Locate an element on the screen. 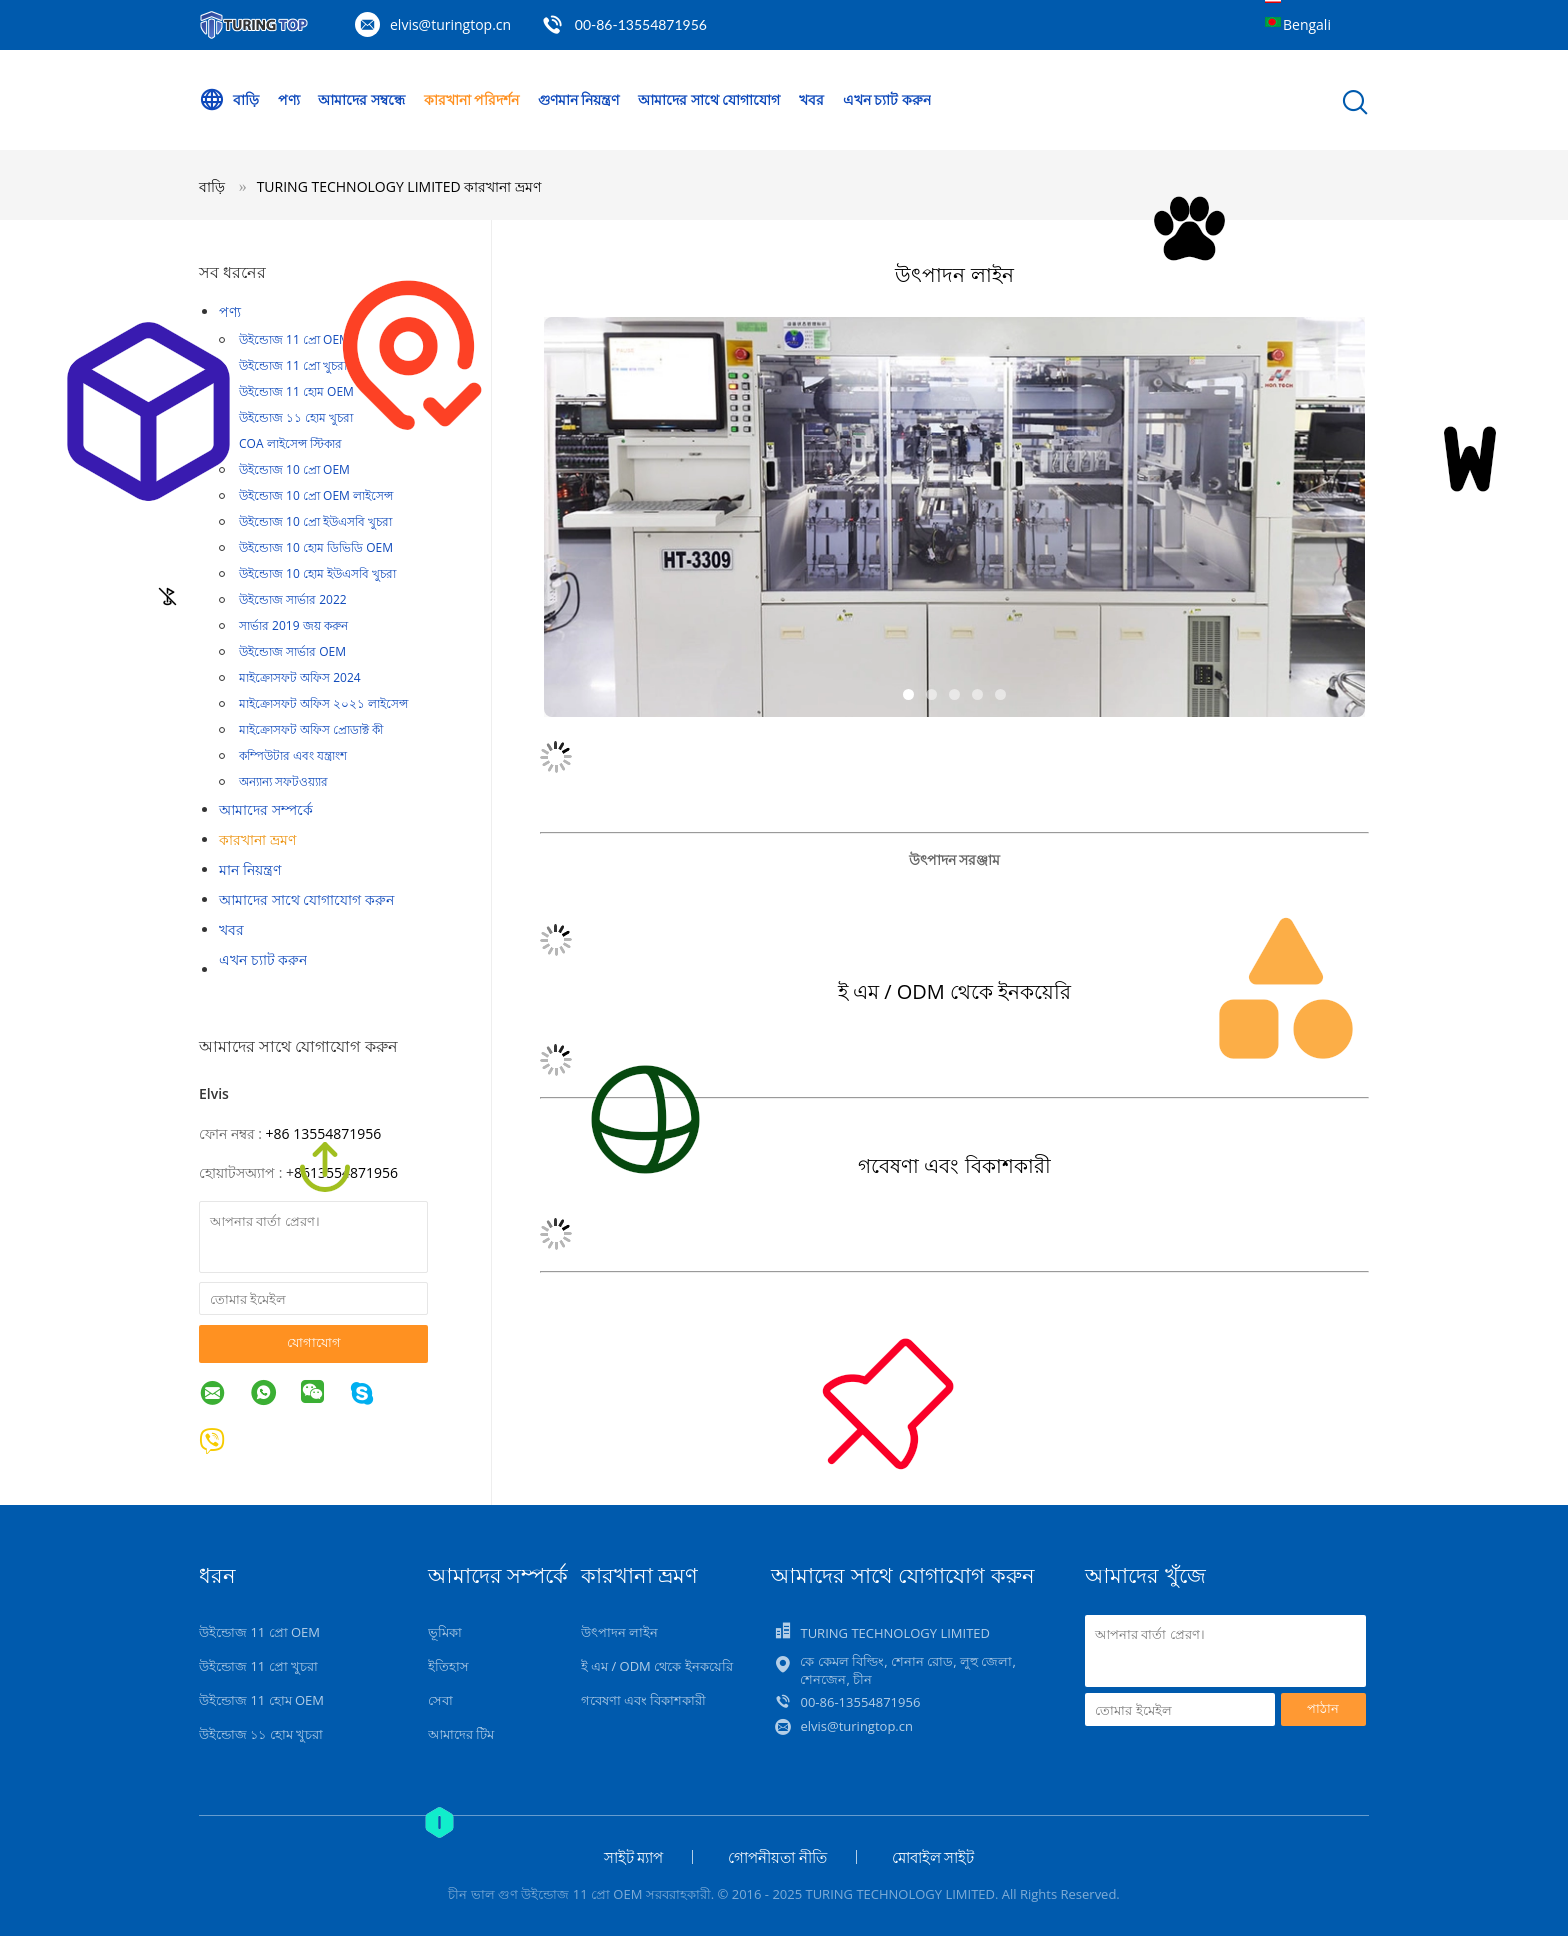  pin an item to keep it visible is located at coordinates (883, 1409).